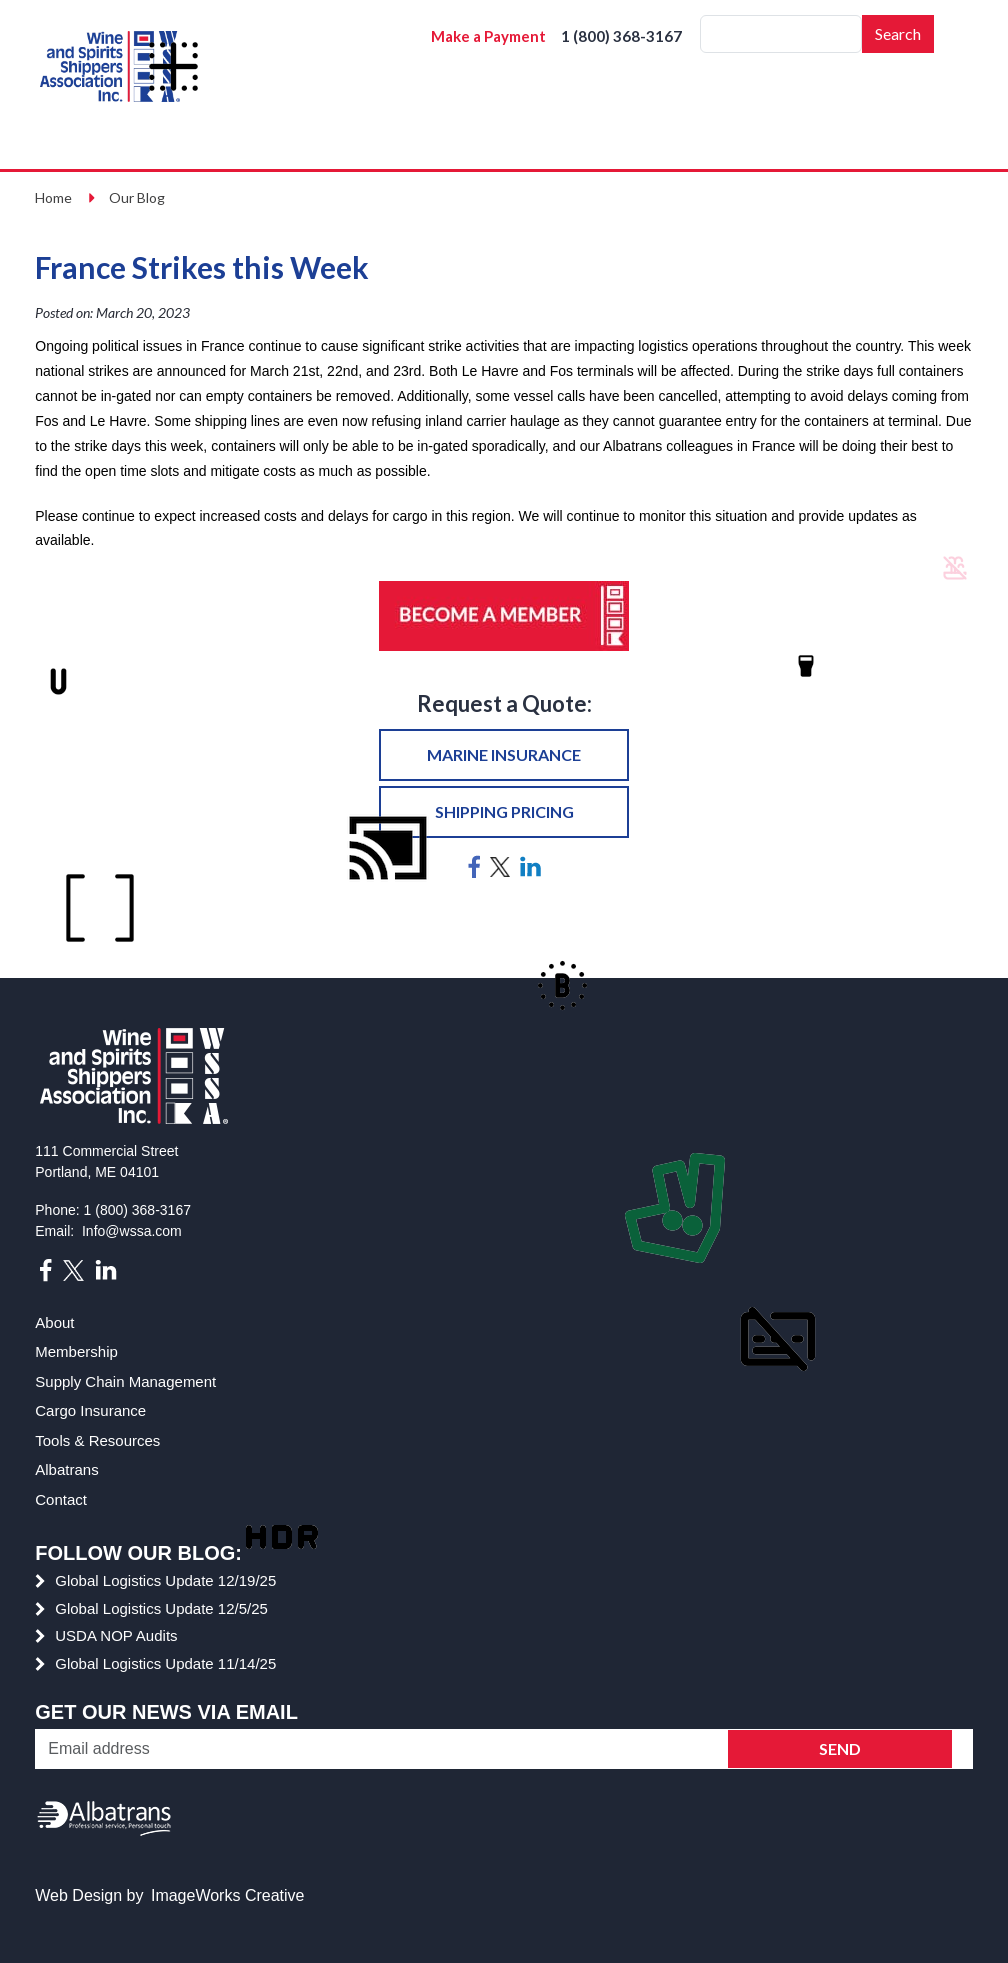 Image resolution: width=1008 pixels, height=1963 pixels. Describe the element at coordinates (562, 985) in the screenshot. I see `indicates bold text formatting option` at that location.